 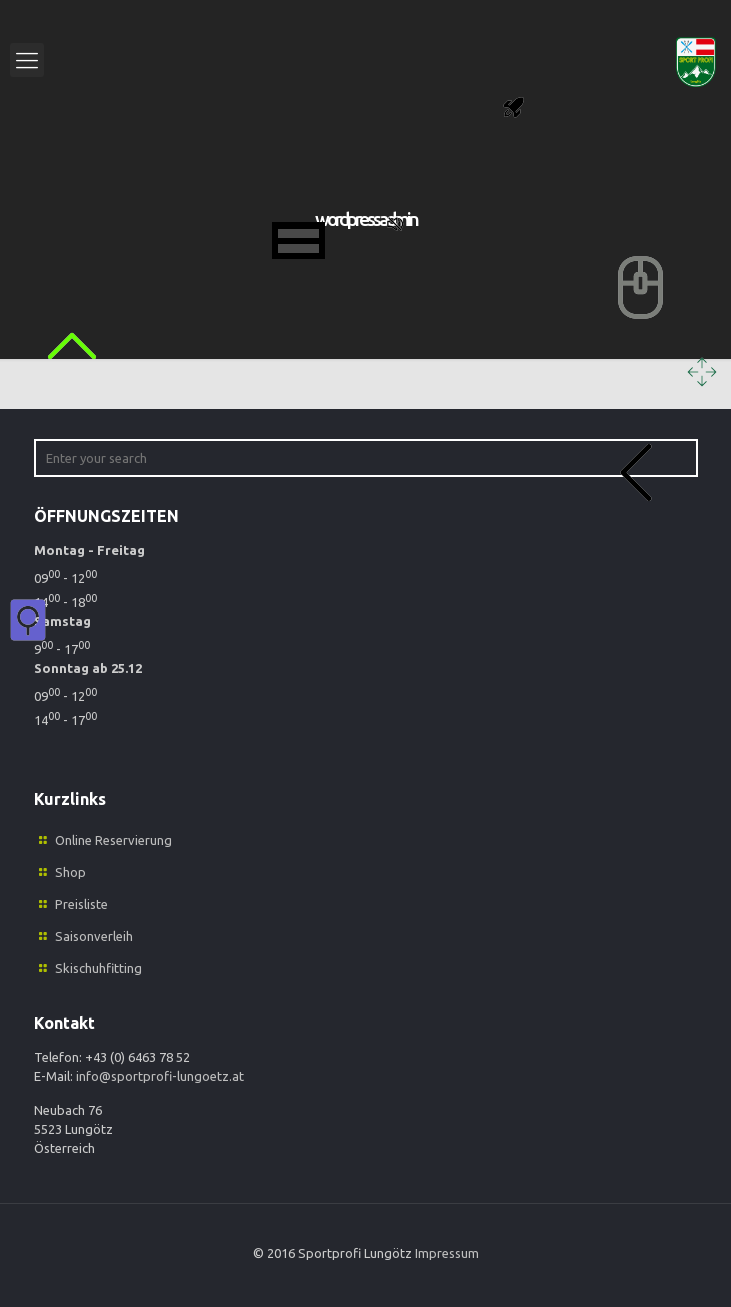 What do you see at coordinates (702, 372) in the screenshot?
I see `expand content to full screen` at bounding box center [702, 372].